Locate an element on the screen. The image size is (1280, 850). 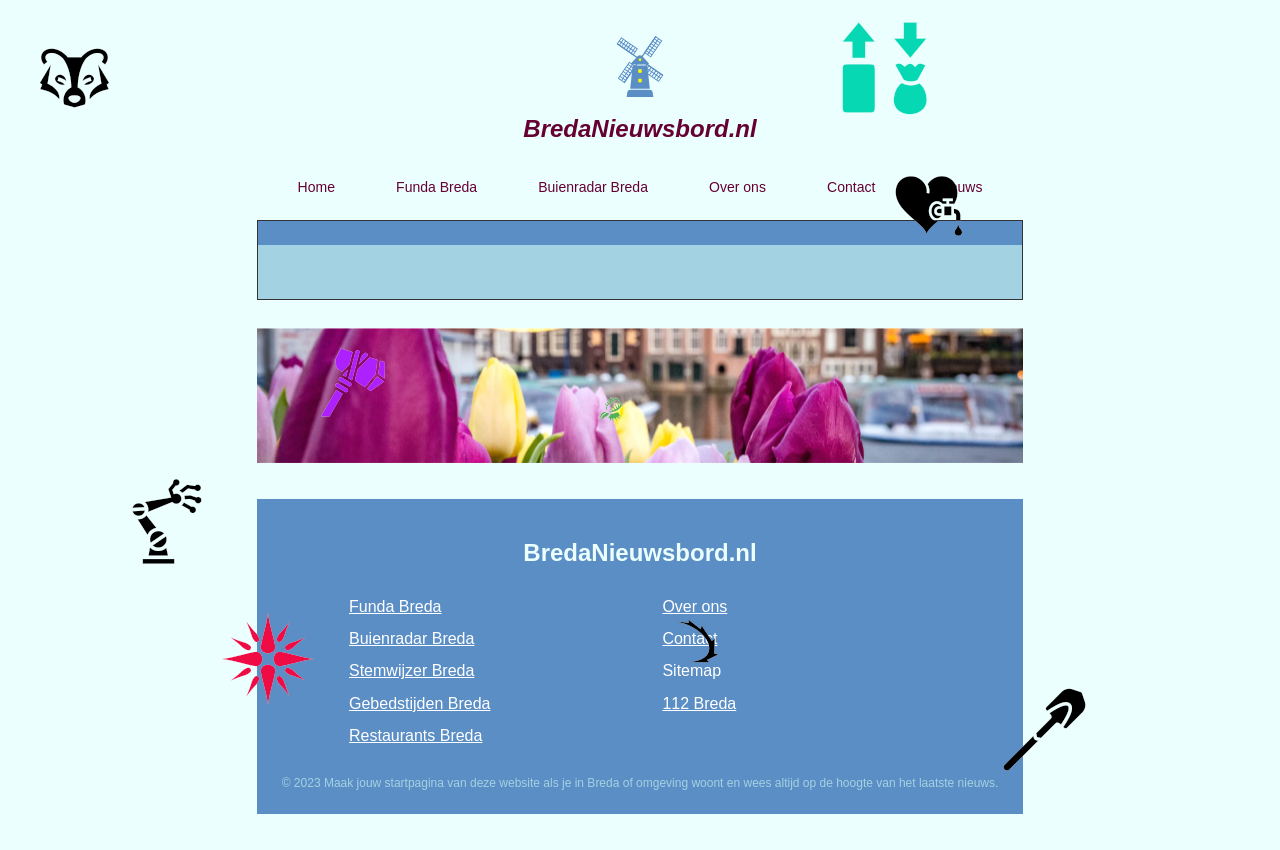
sell or trade a card from your inventory is located at coordinates (884, 67).